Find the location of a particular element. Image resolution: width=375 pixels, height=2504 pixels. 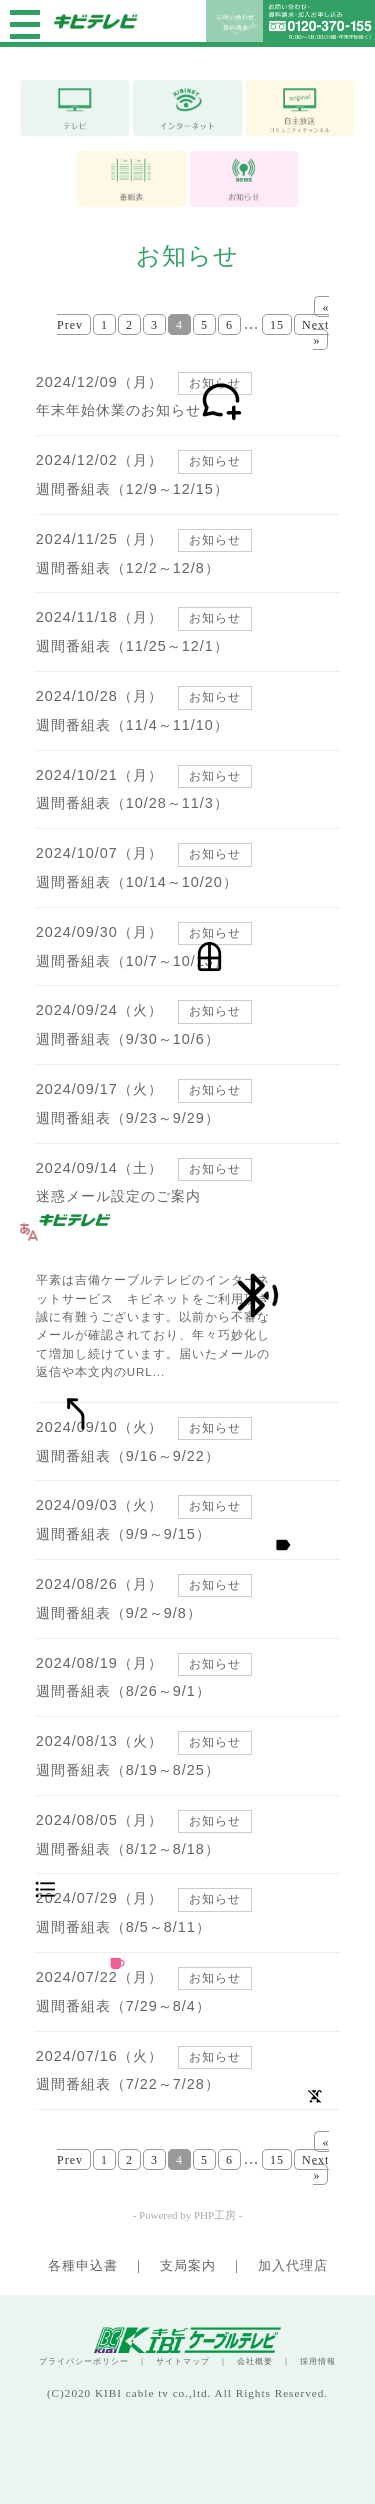

add or apply a label to an item is located at coordinates (283, 1545).